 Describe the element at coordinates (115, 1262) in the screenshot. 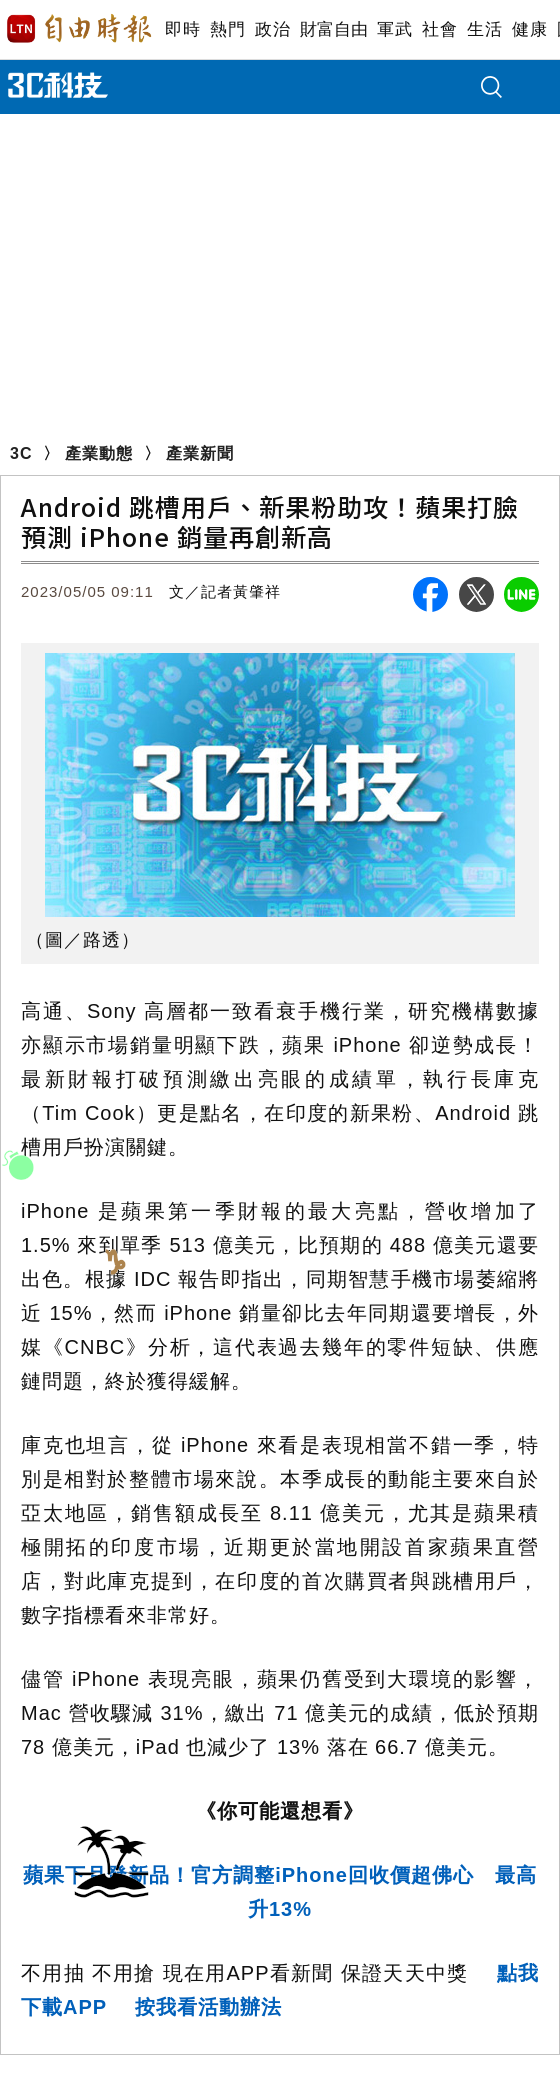

I see `capricorn zodiac sign symbol` at that location.